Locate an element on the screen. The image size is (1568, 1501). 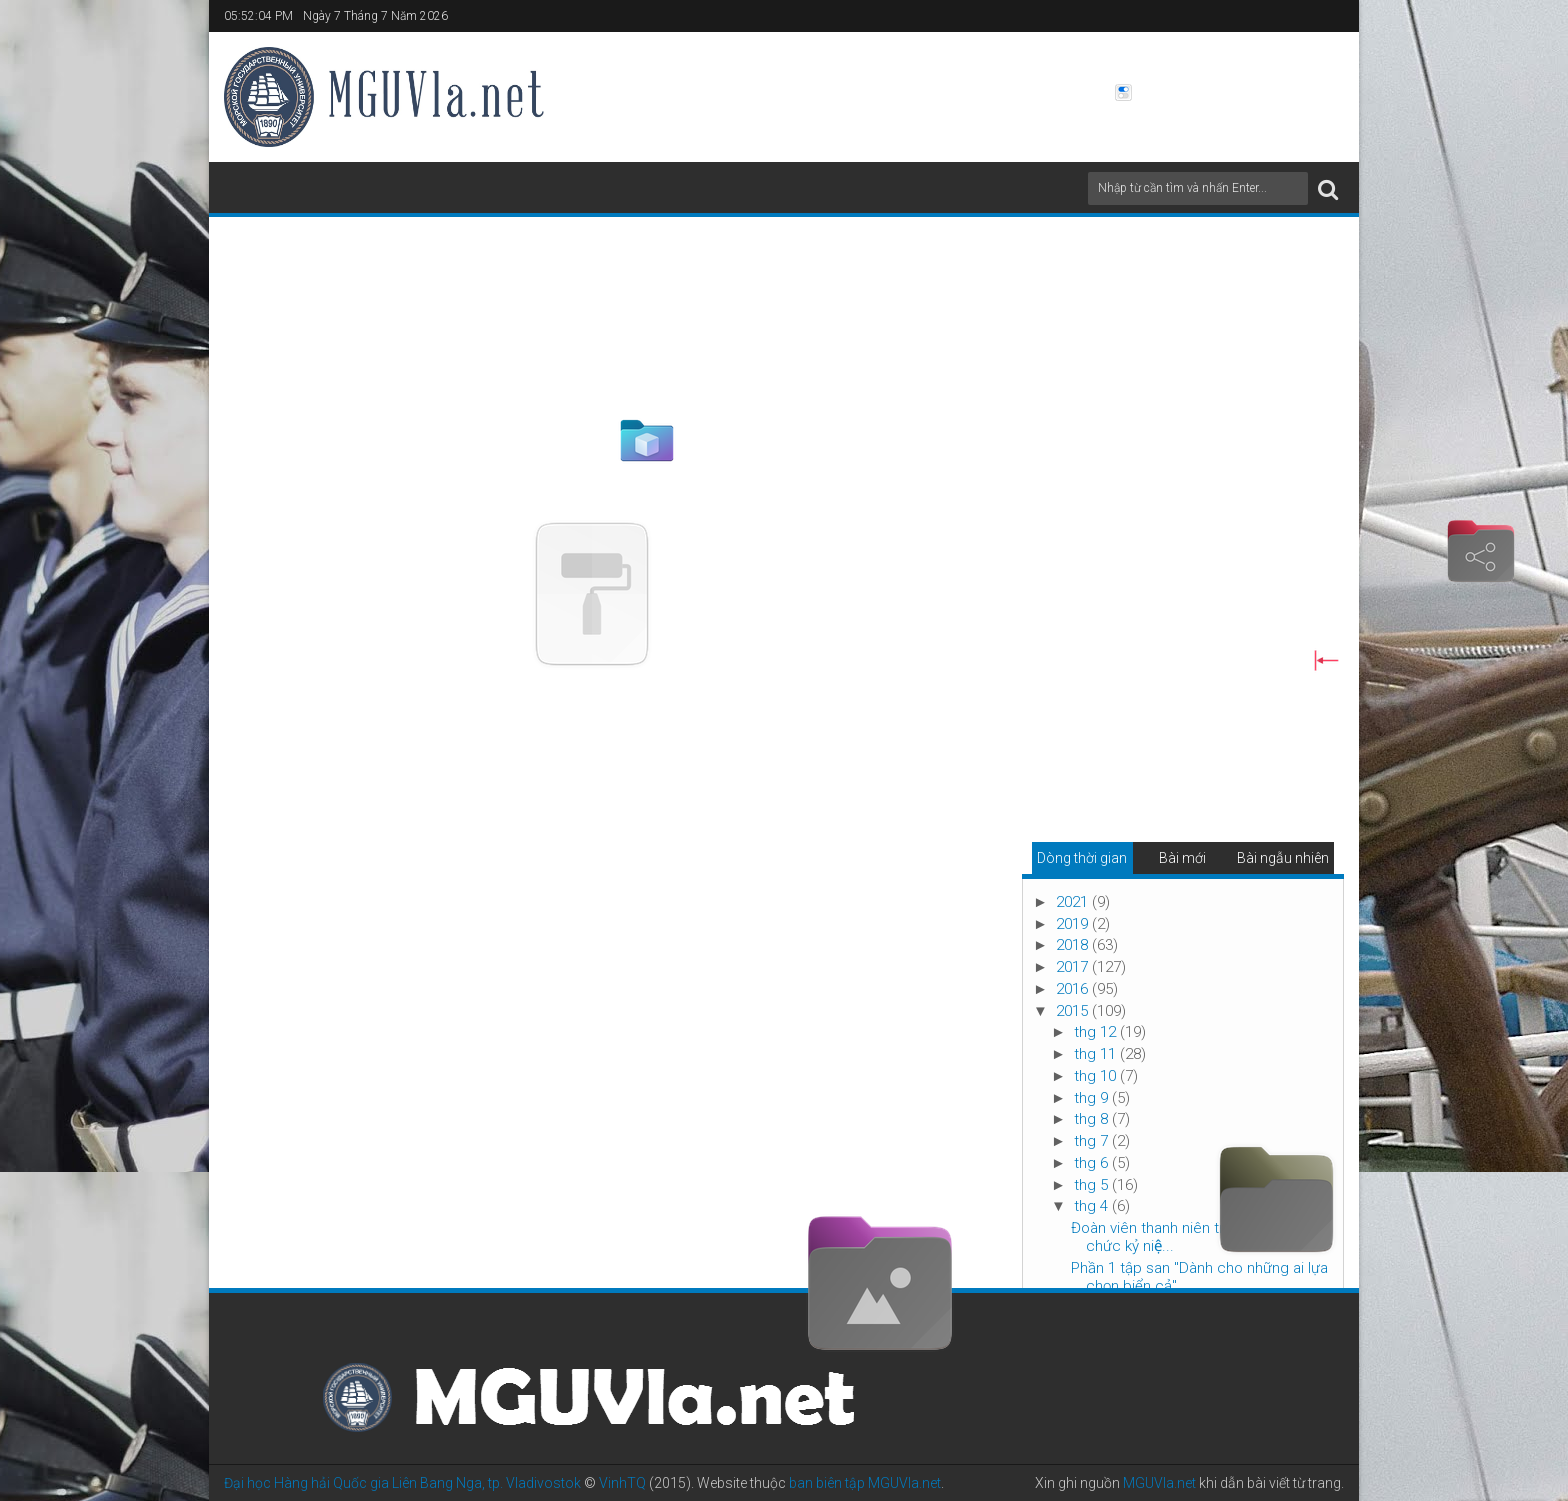
open your pictures folder is located at coordinates (880, 1283).